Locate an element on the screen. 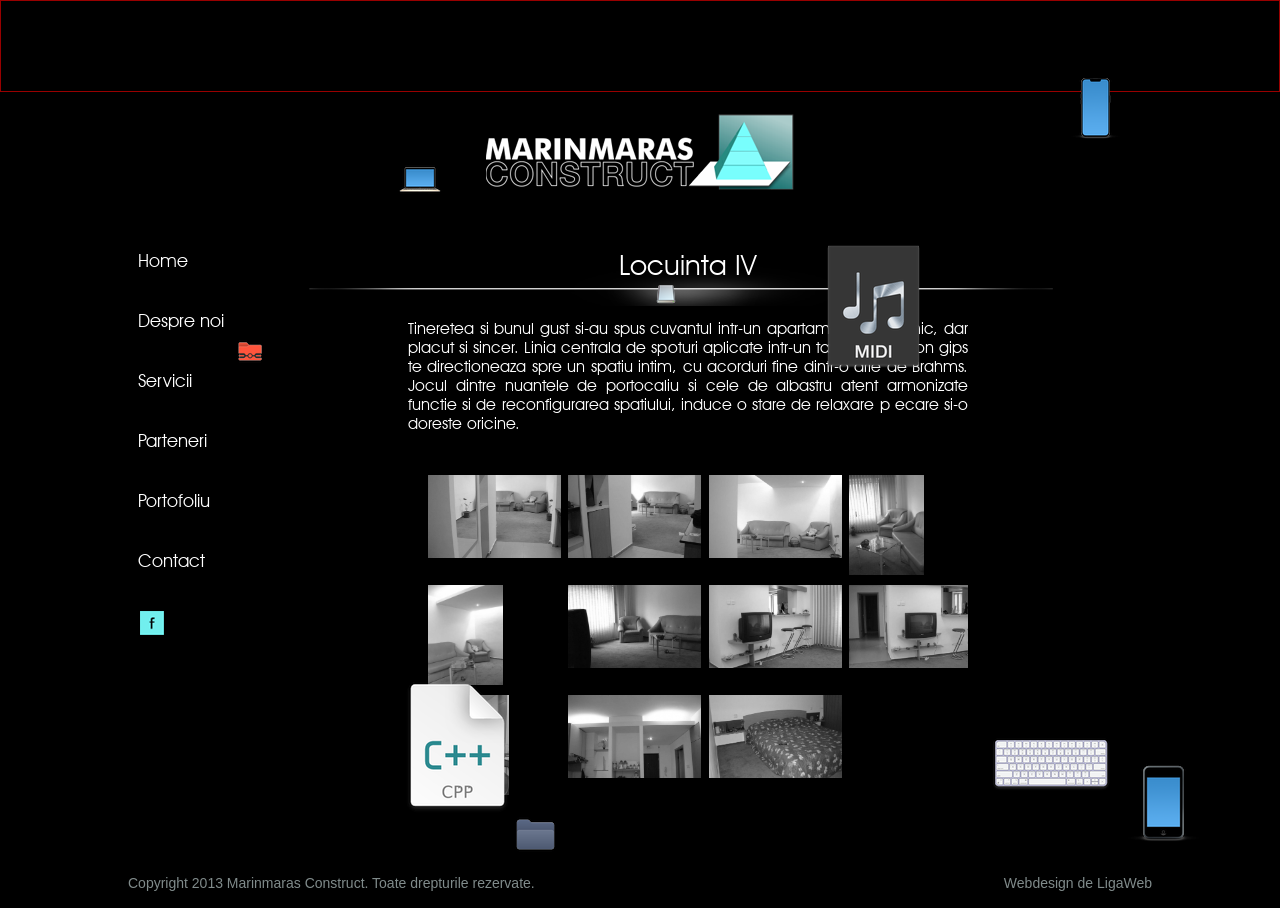 The width and height of the screenshot is (1280, 908). open folder containing cherish ball pokémon or event pokémon is located at coordinates (250, 352).